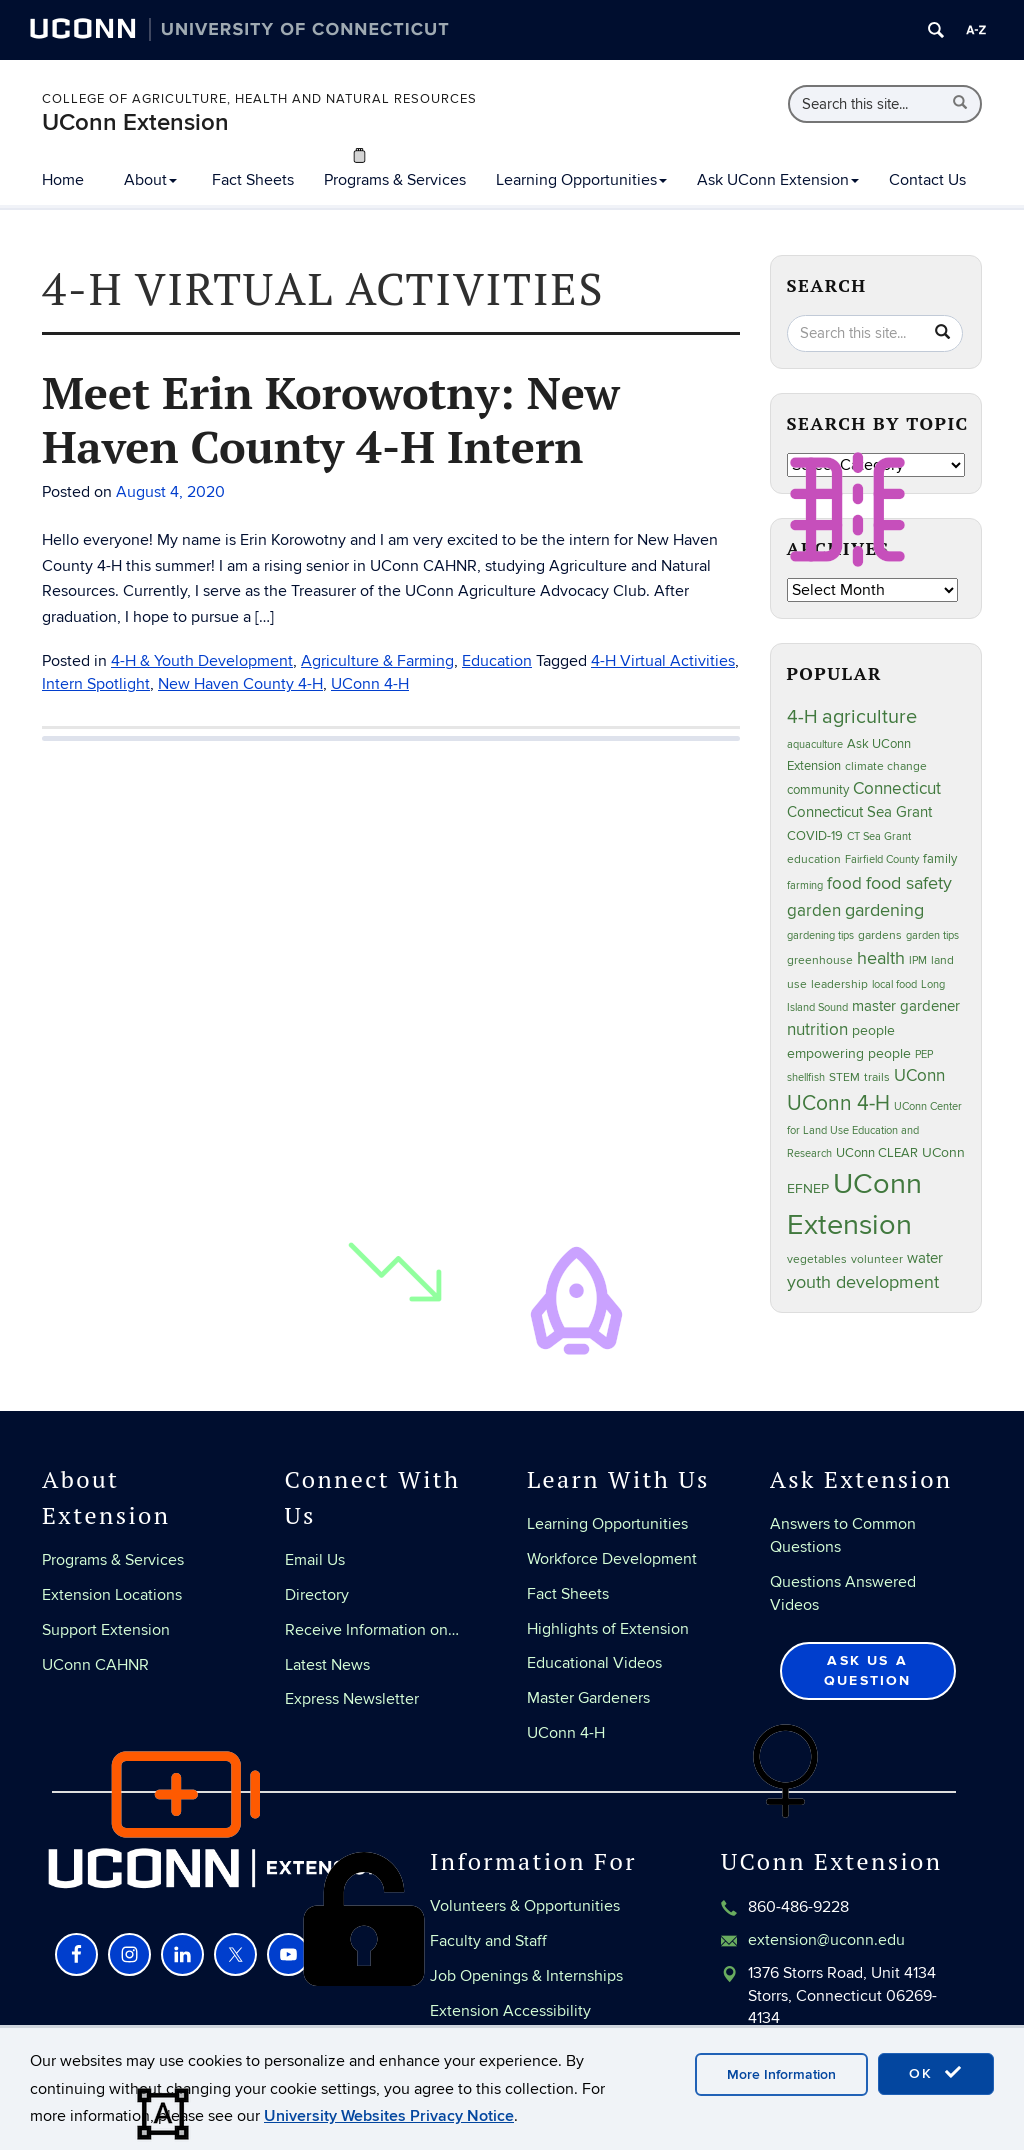 This screenshot has width=1024, height=2150. Describe the element at coordinates (847, 509) in the screenshot. I see `split table into separate columns` at that location.